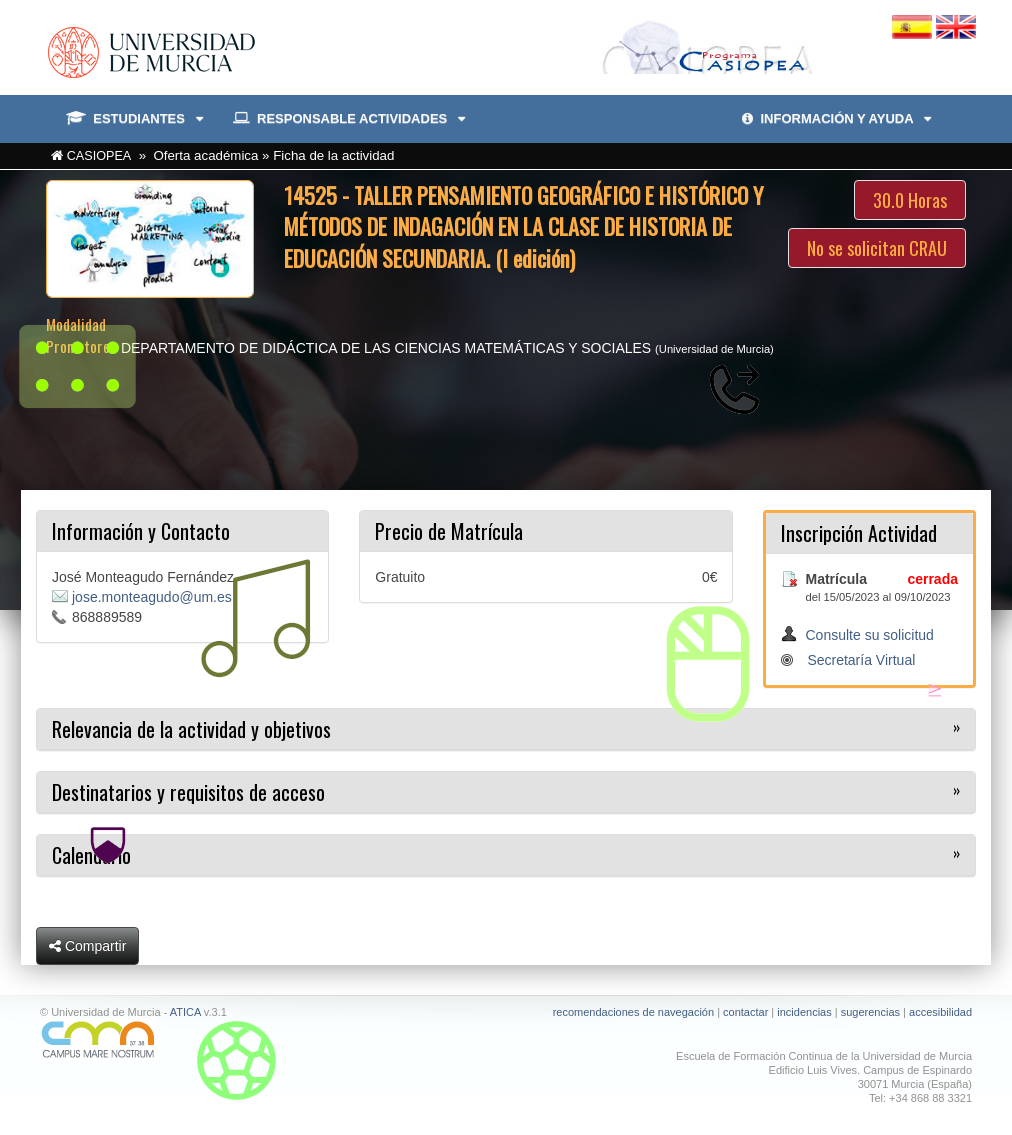 This screenshot has width=1012, height=1135. I want to click on indicates left mouse button click action, so click(708, 664).